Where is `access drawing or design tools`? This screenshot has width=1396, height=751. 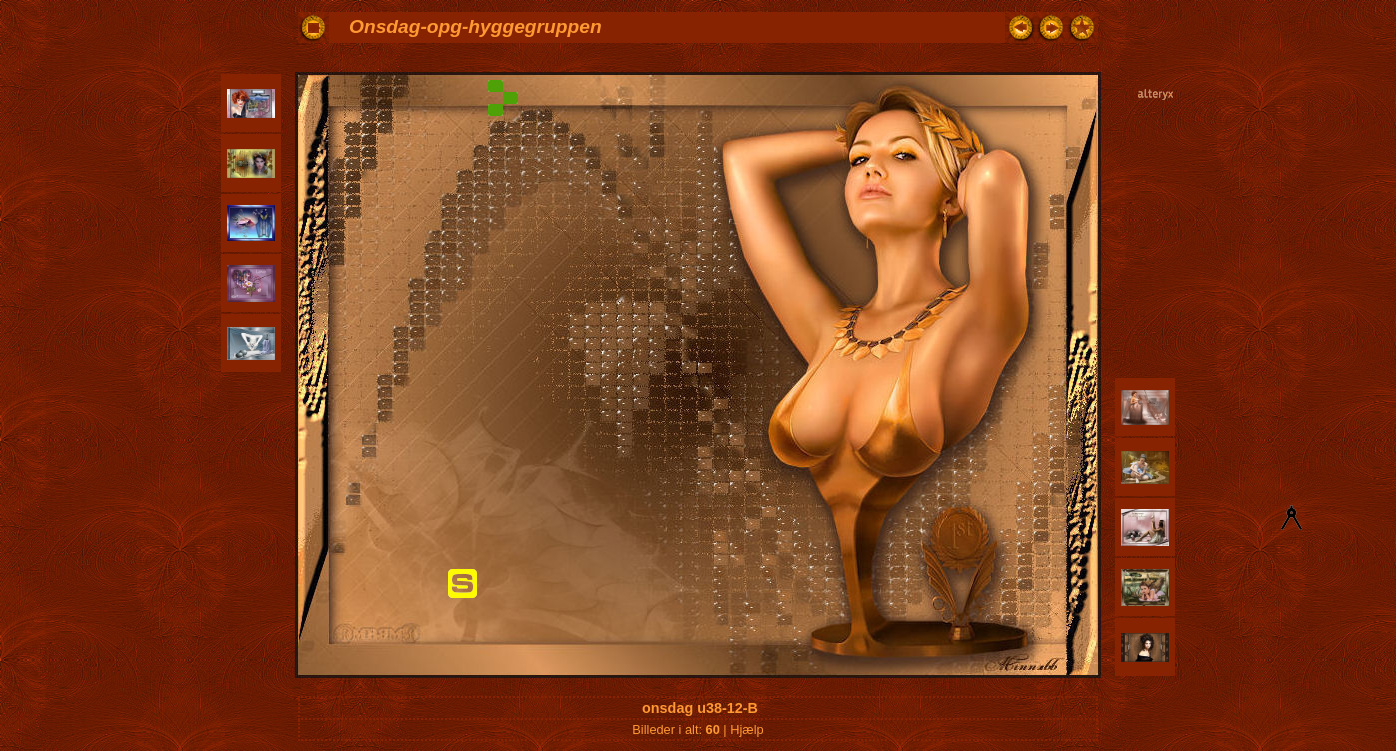
access drawing or design tools is located at coordinates (1291, 517).